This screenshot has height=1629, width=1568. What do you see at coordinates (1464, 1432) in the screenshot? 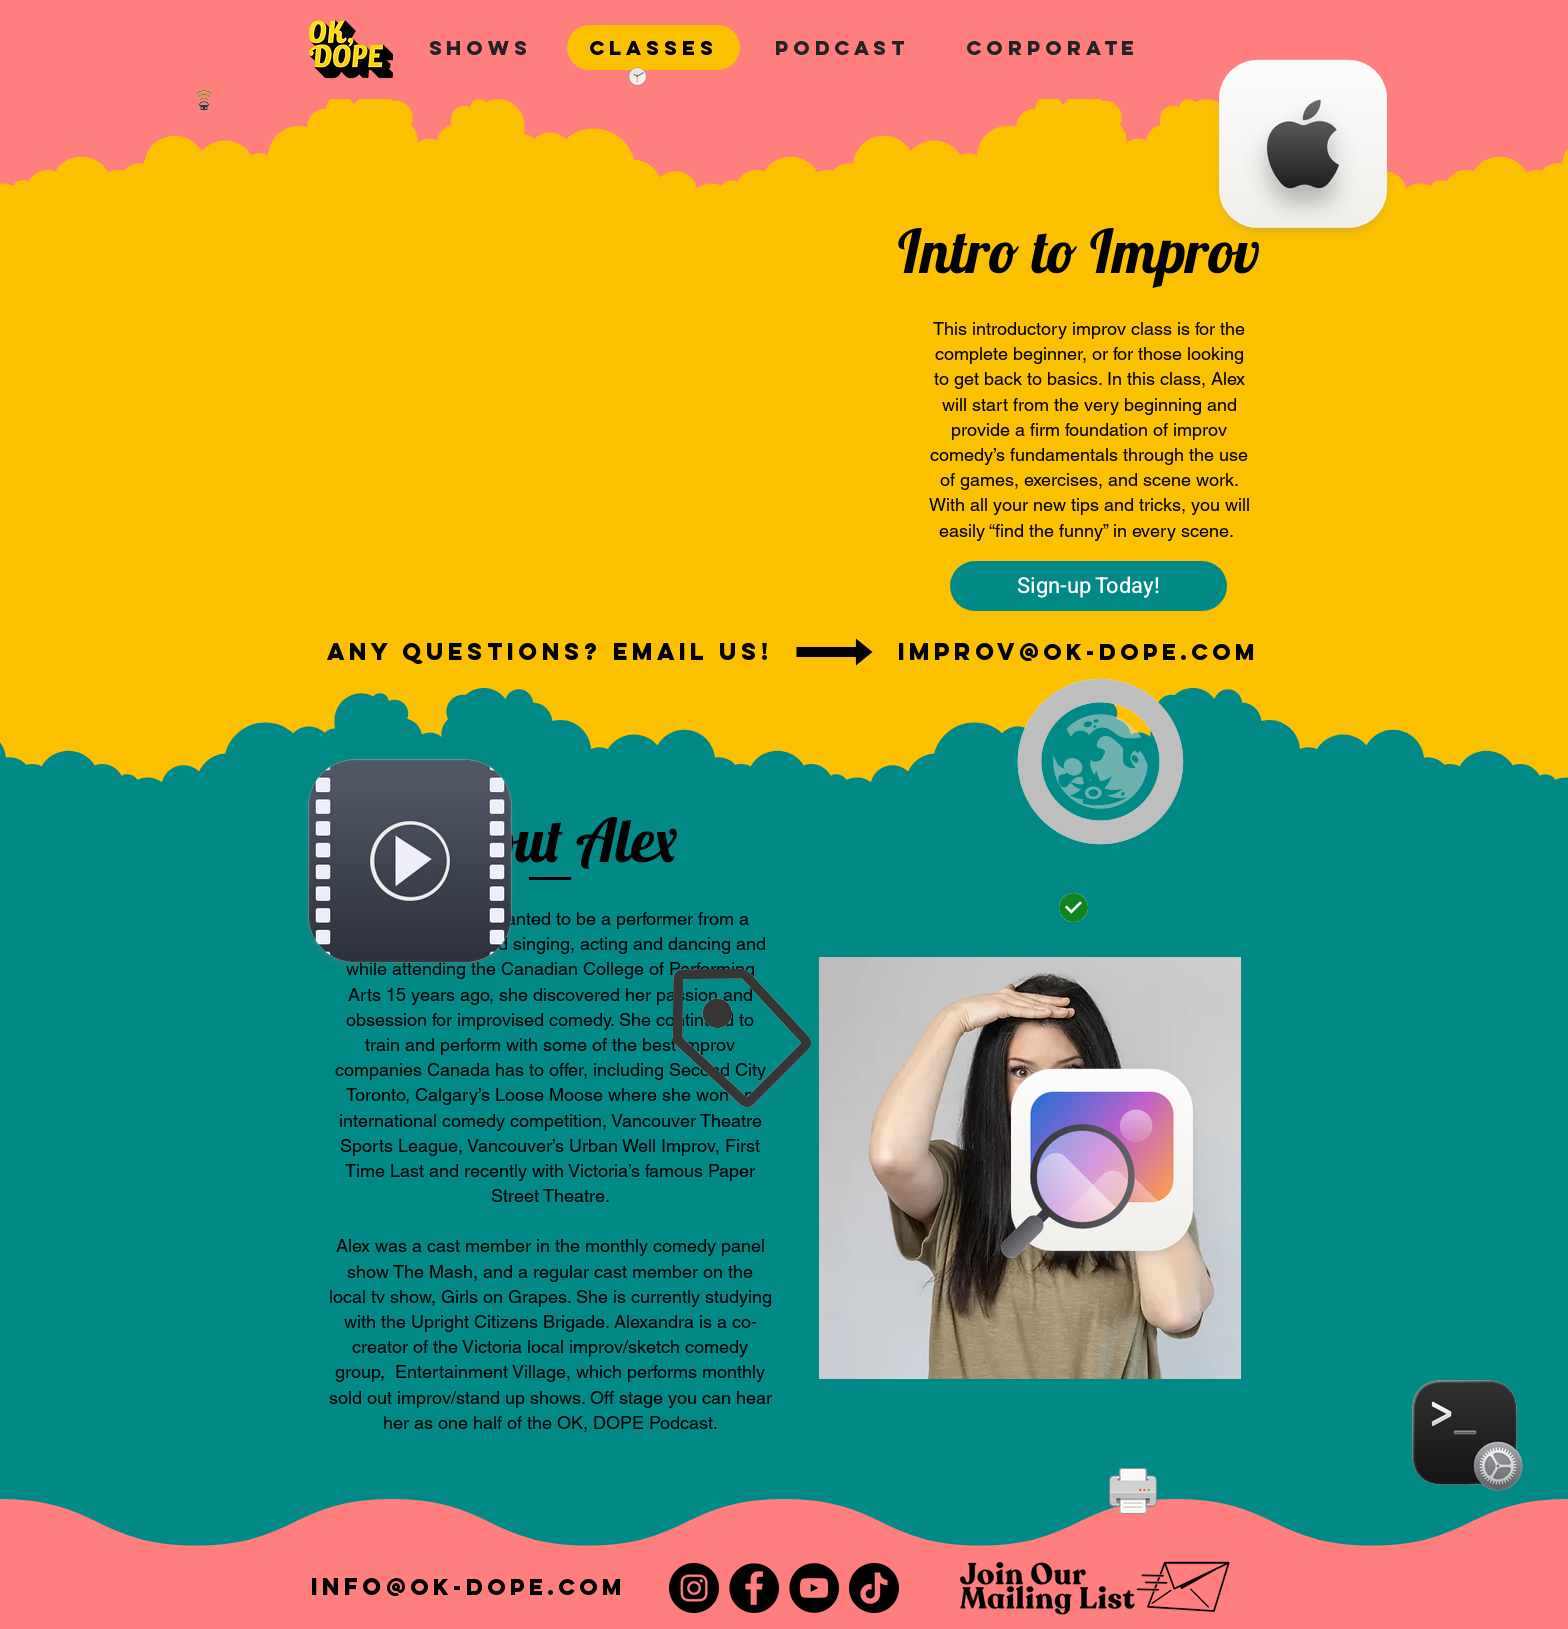
I see `open terminal preferences or settings` at bounding box center [1464, 1432].